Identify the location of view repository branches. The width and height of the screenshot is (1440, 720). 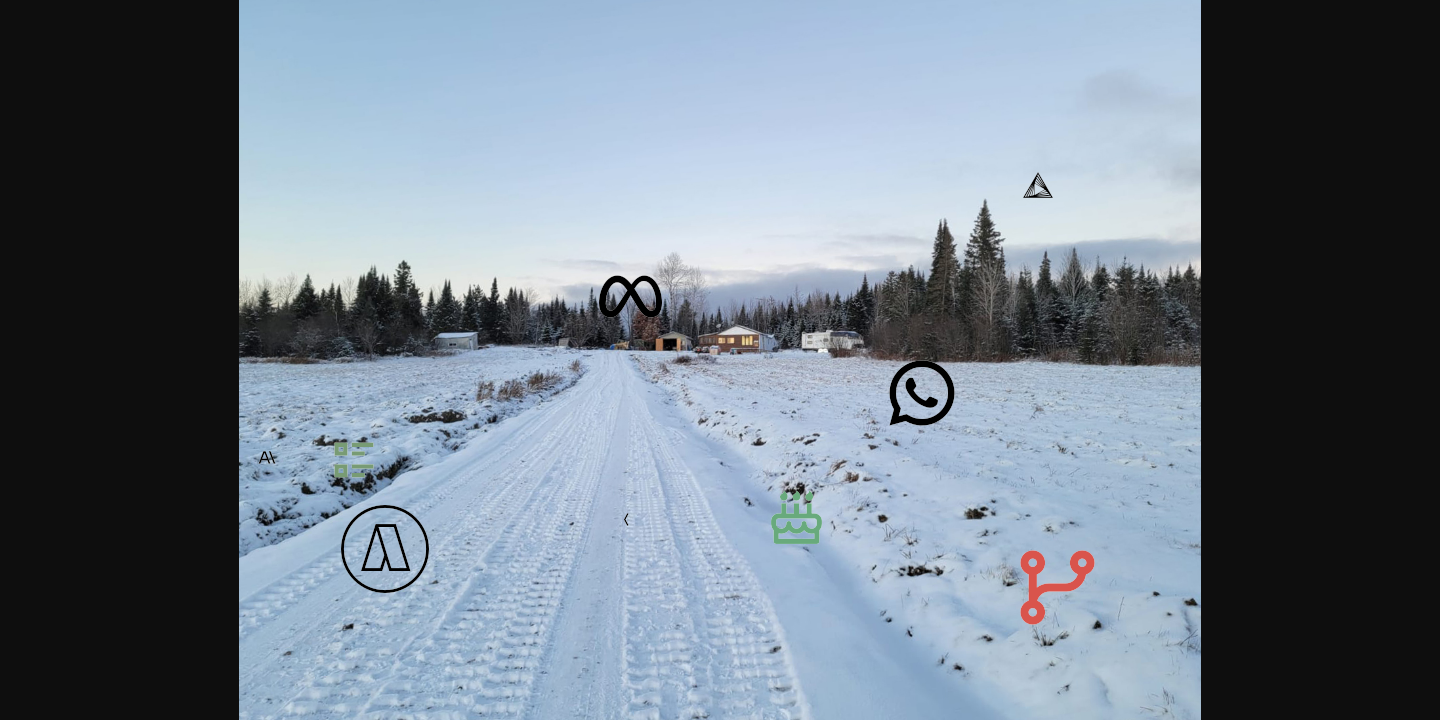
(1057, 587).